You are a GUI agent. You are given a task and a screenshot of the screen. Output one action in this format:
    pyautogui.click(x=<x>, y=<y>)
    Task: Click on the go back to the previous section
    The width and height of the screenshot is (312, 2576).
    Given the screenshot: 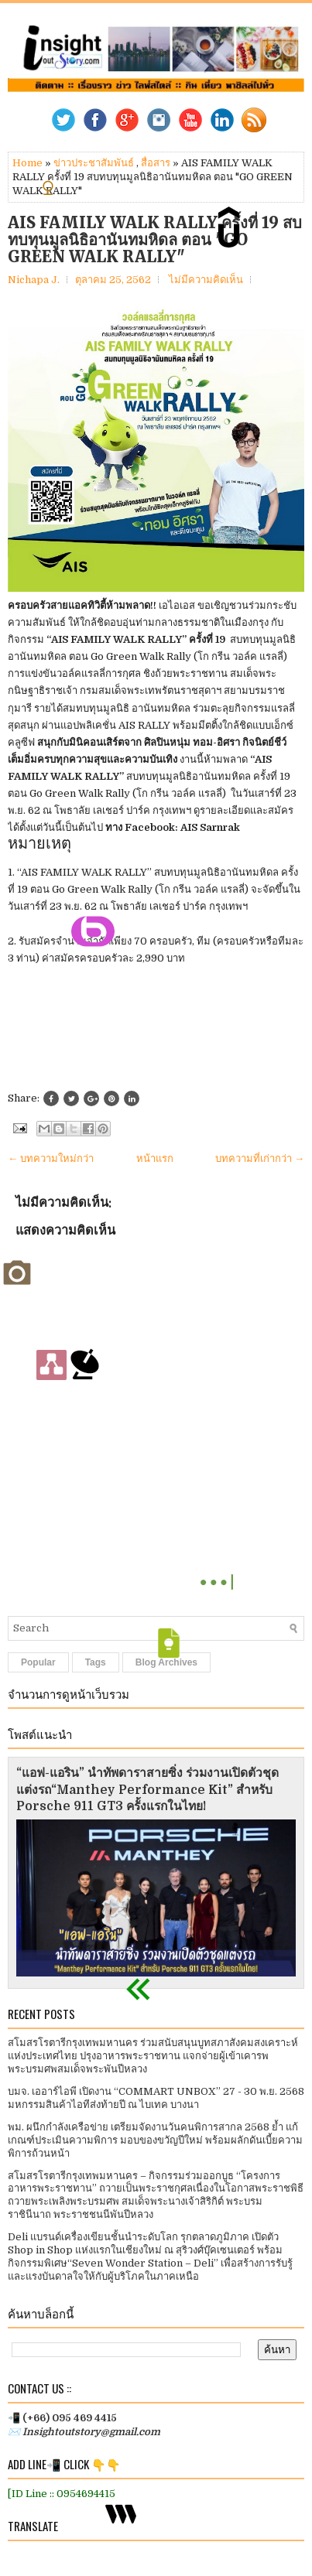 What is the action you would take?
    pyautogui.click(x=139, y=1989)
    